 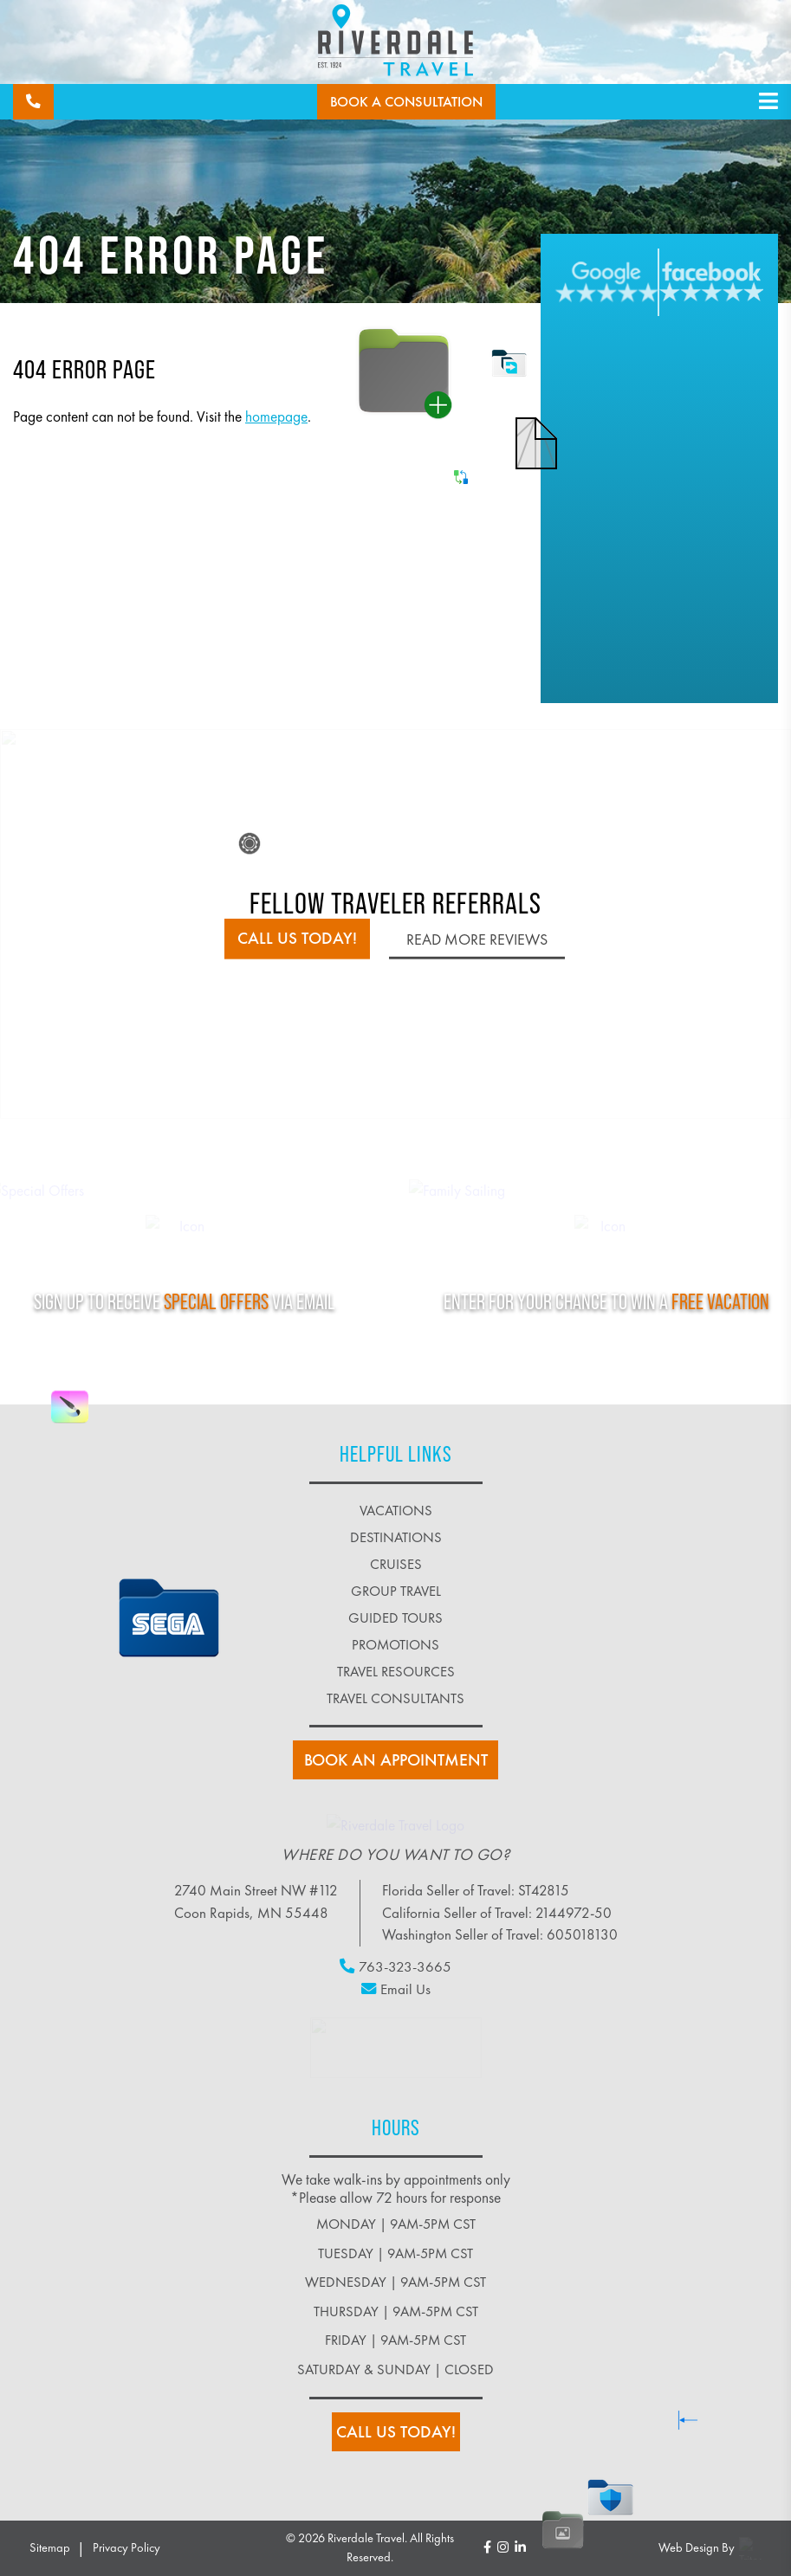 I want to click on access system settings, so click(x=250, y=843).